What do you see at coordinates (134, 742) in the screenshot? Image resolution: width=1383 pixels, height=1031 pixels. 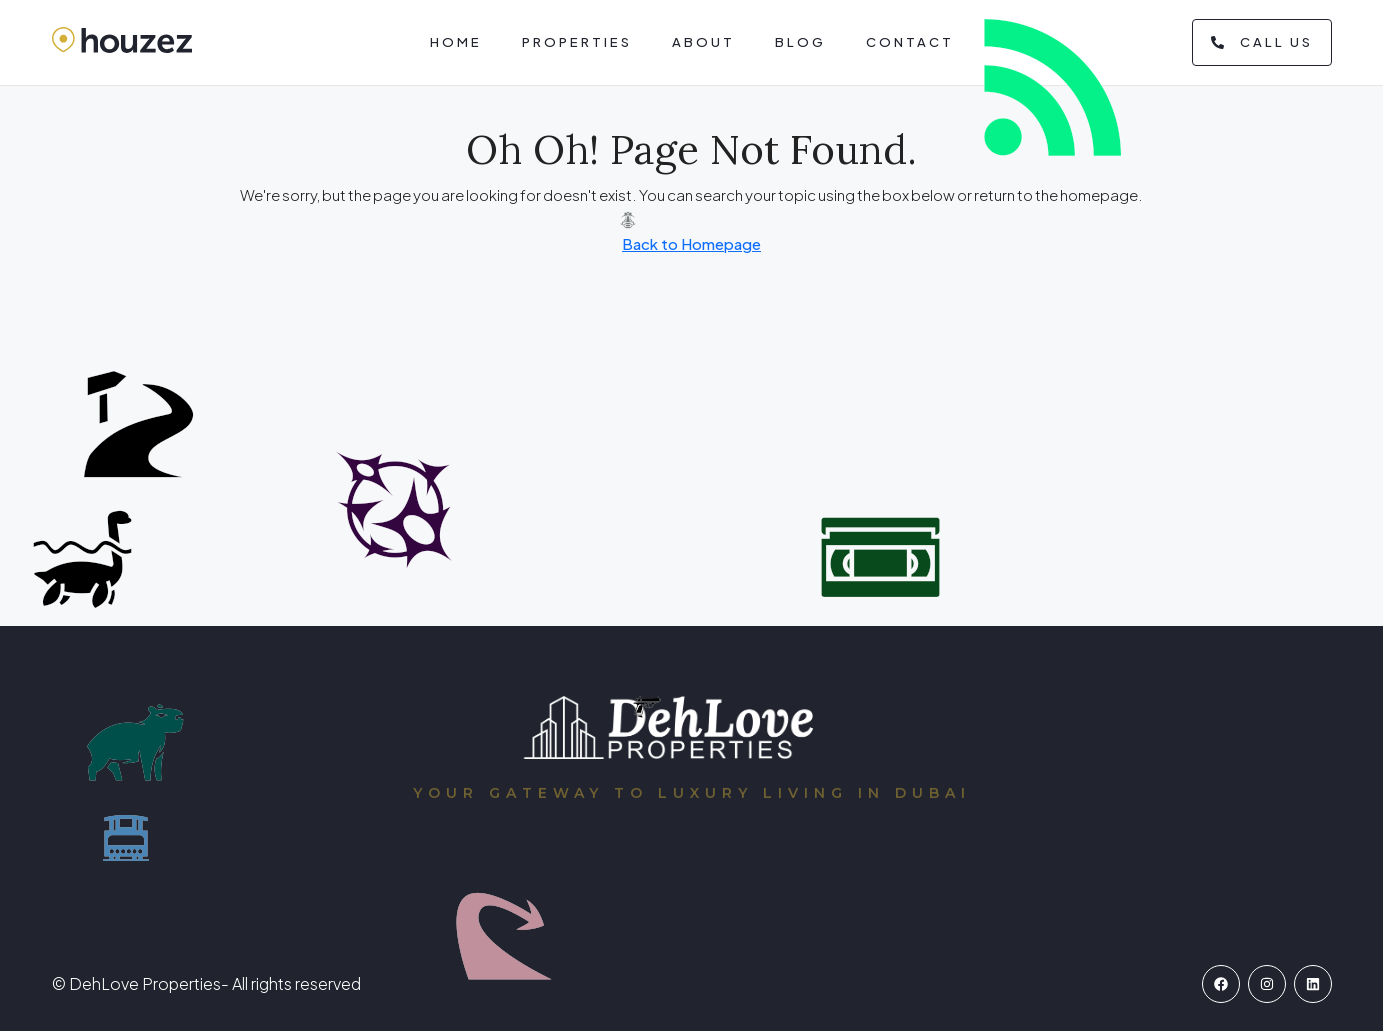 I see `capybara character or avatar selection` at bounding box center [134, 742].